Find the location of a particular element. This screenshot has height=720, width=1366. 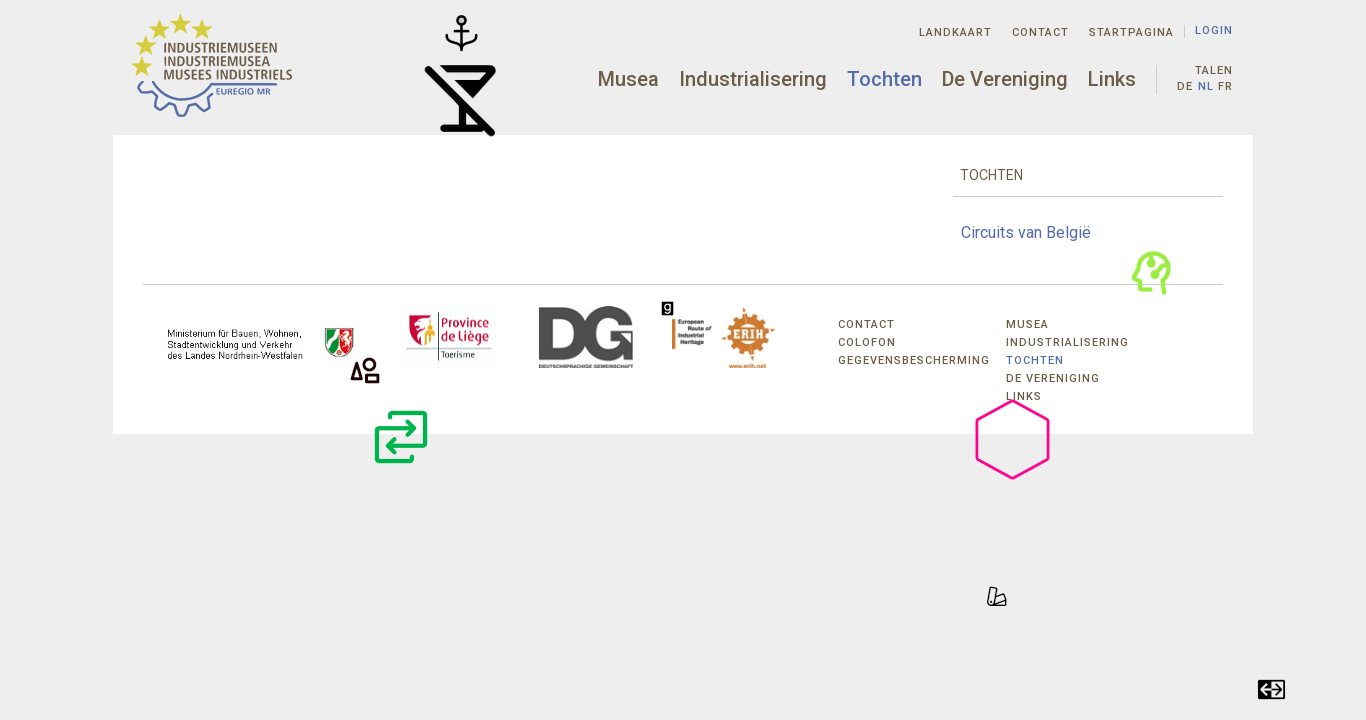

open Goodreads app is located at coordinates (667, 308).